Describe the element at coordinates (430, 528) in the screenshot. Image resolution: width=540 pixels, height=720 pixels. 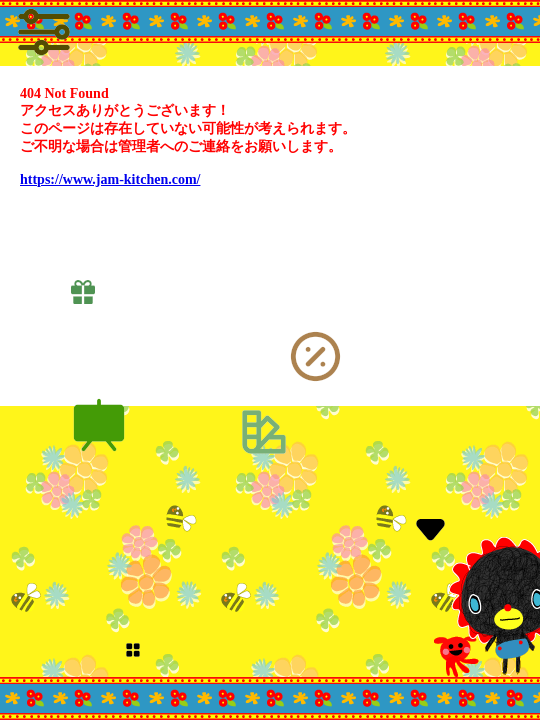
I see `expand dropdown menu` at that location.